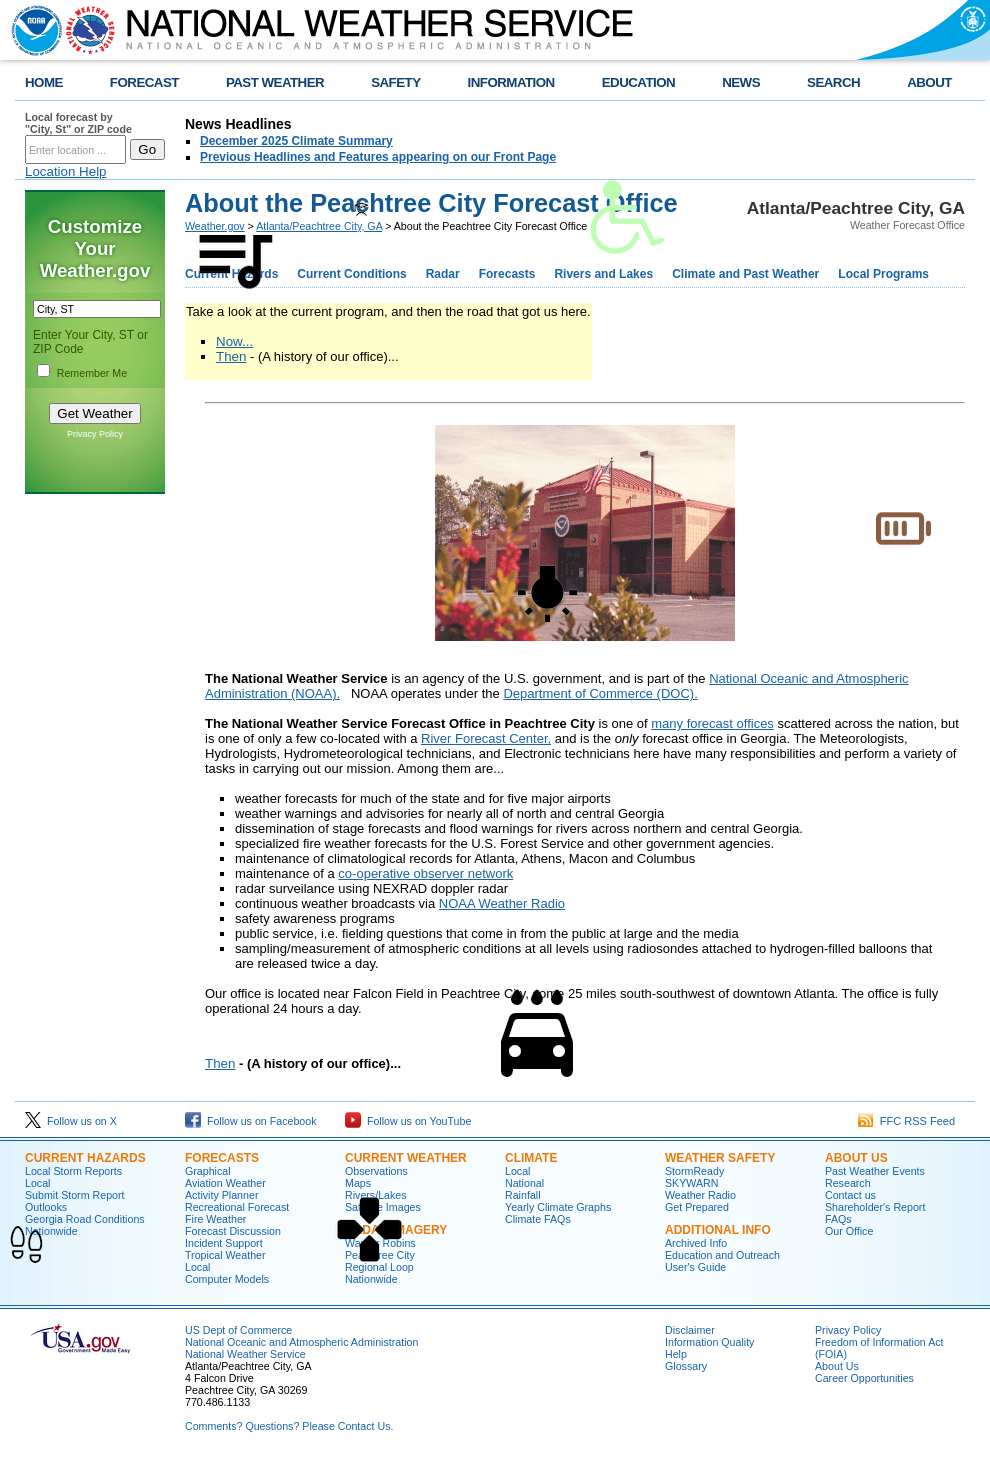 The width and height of the screenshot is (990, 1462). Describe the element at coordinates (537, 1033) in the screenshot. I see `find nearby car wash locations` at that location.